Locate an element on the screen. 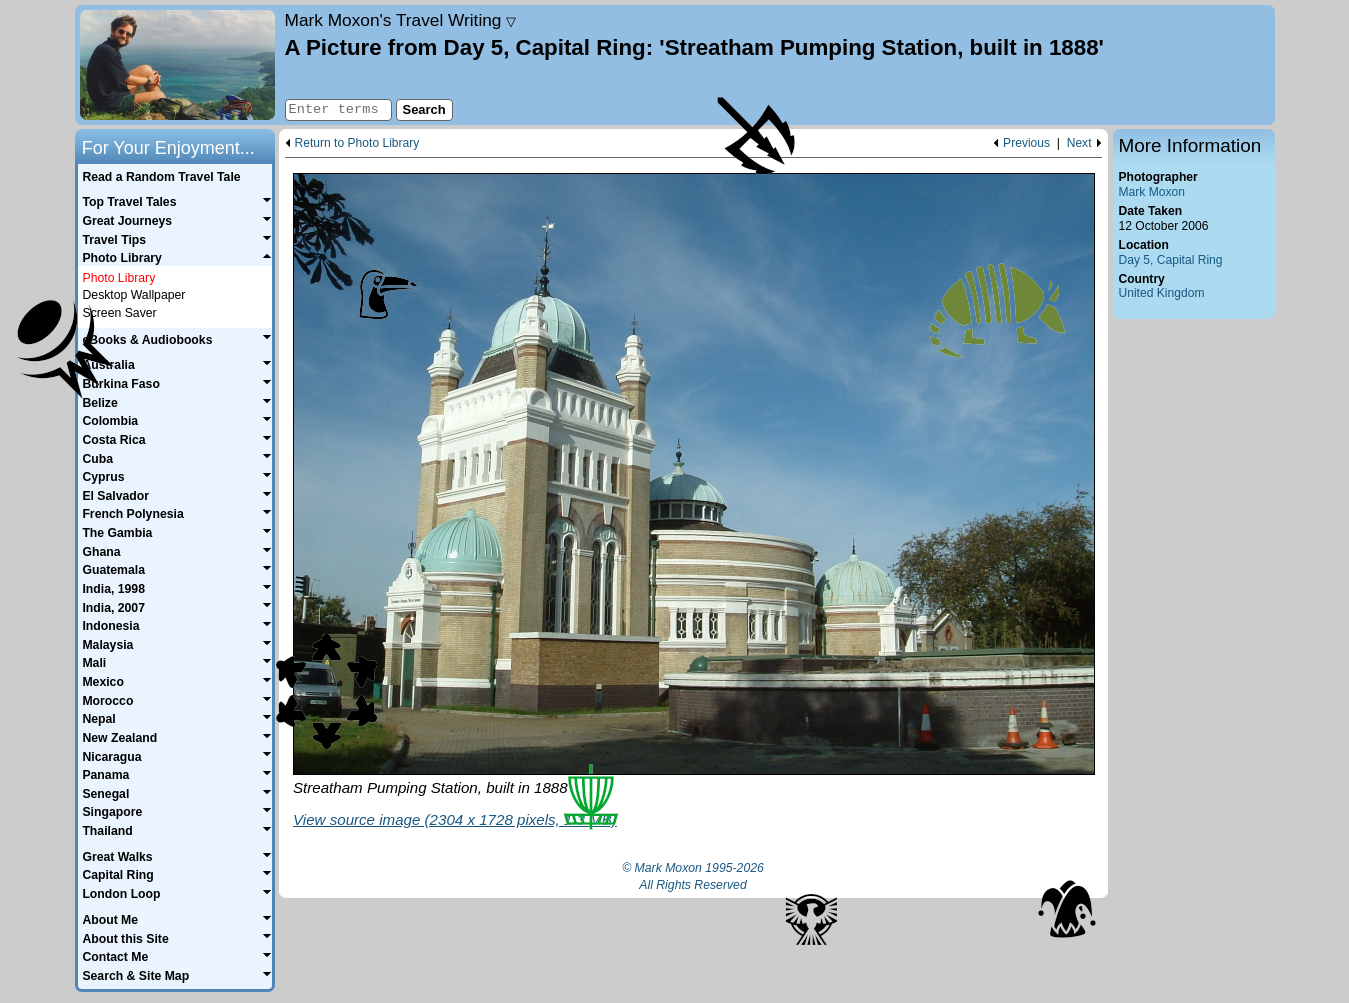  select harpoon or trident weapon is located at coordinates (756, 135).